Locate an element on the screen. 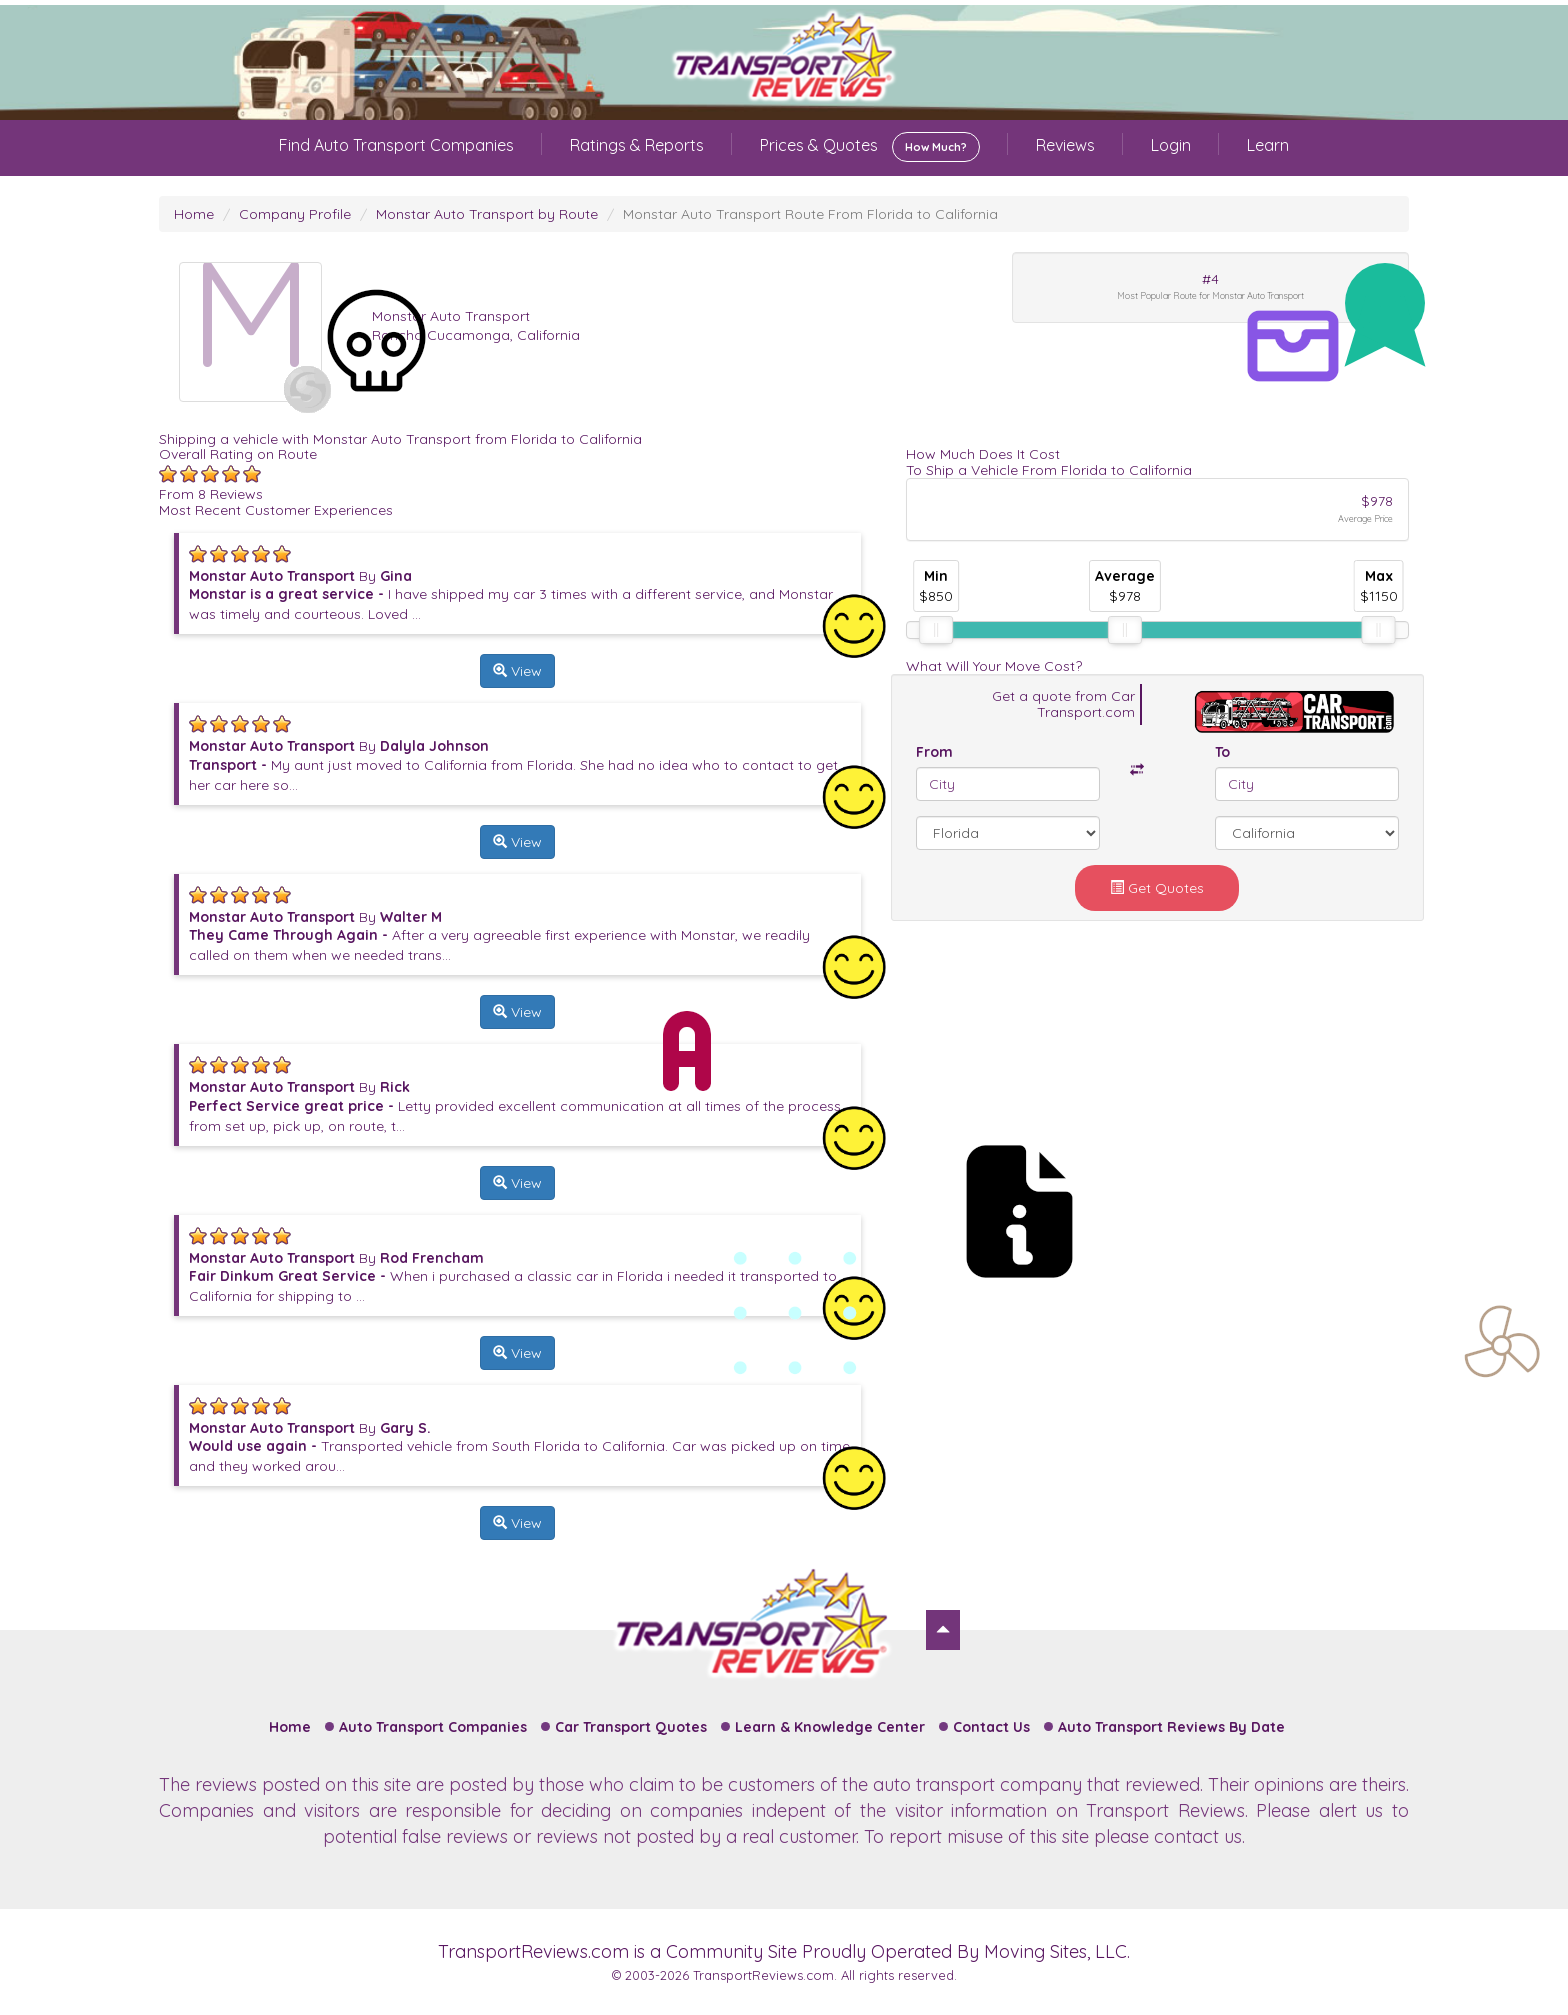 This screenshot has width=1568, height=2015. open app drawer or launcher menu is located at coordinates (795, 1313).